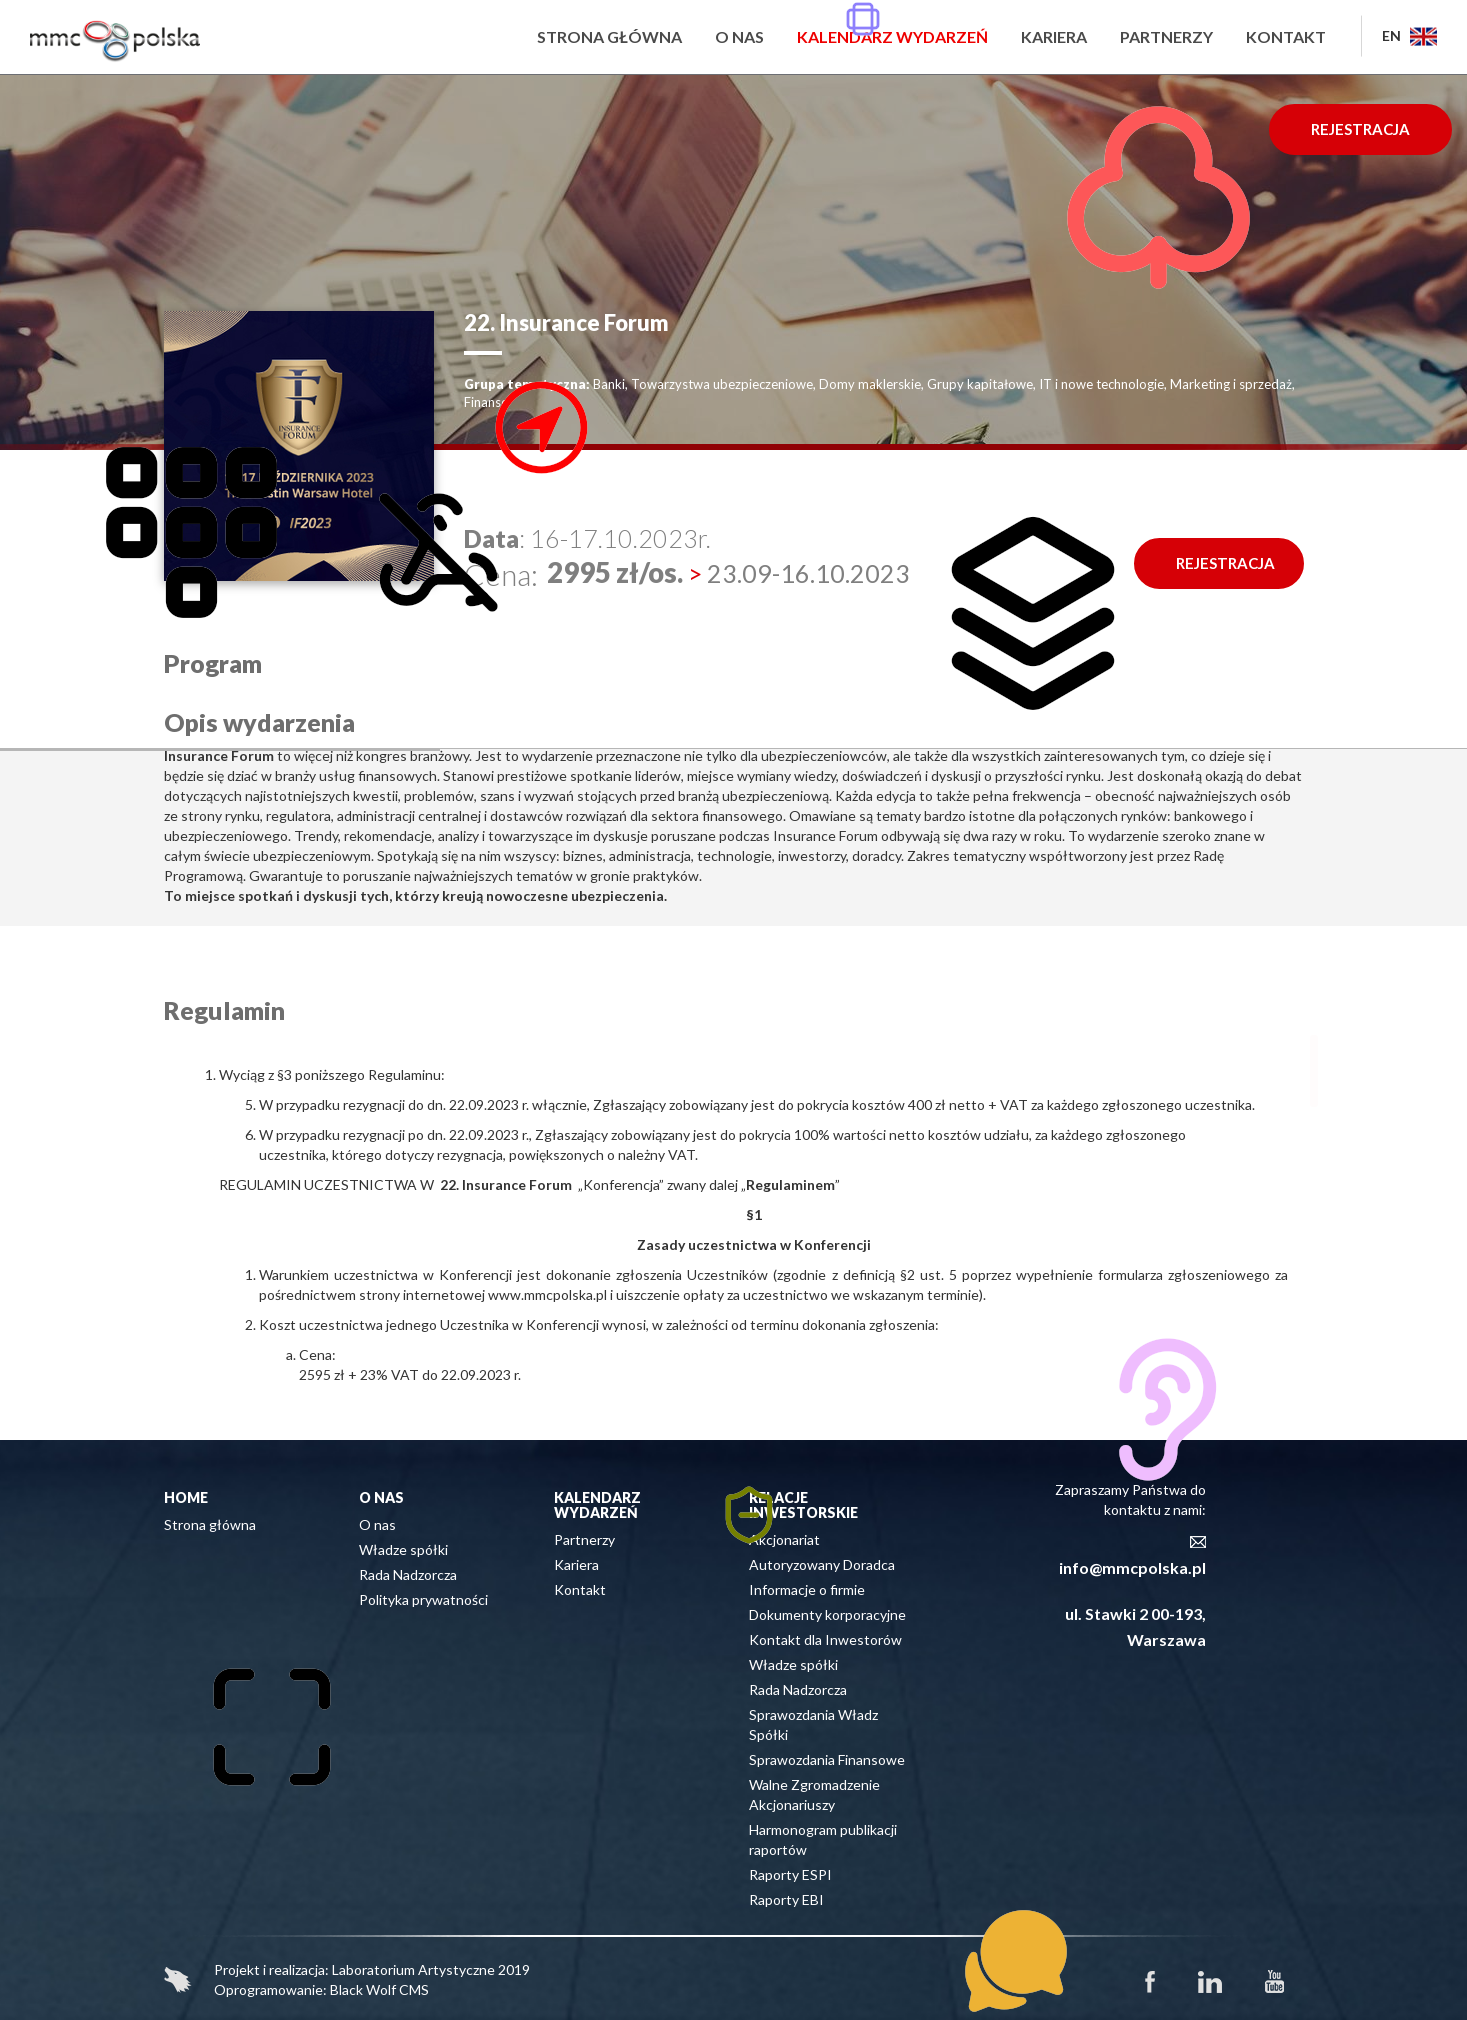 The height and width of the screenshot is (2020, 1467). I want to click on remove or reduce security protection, so click(749, 1515).